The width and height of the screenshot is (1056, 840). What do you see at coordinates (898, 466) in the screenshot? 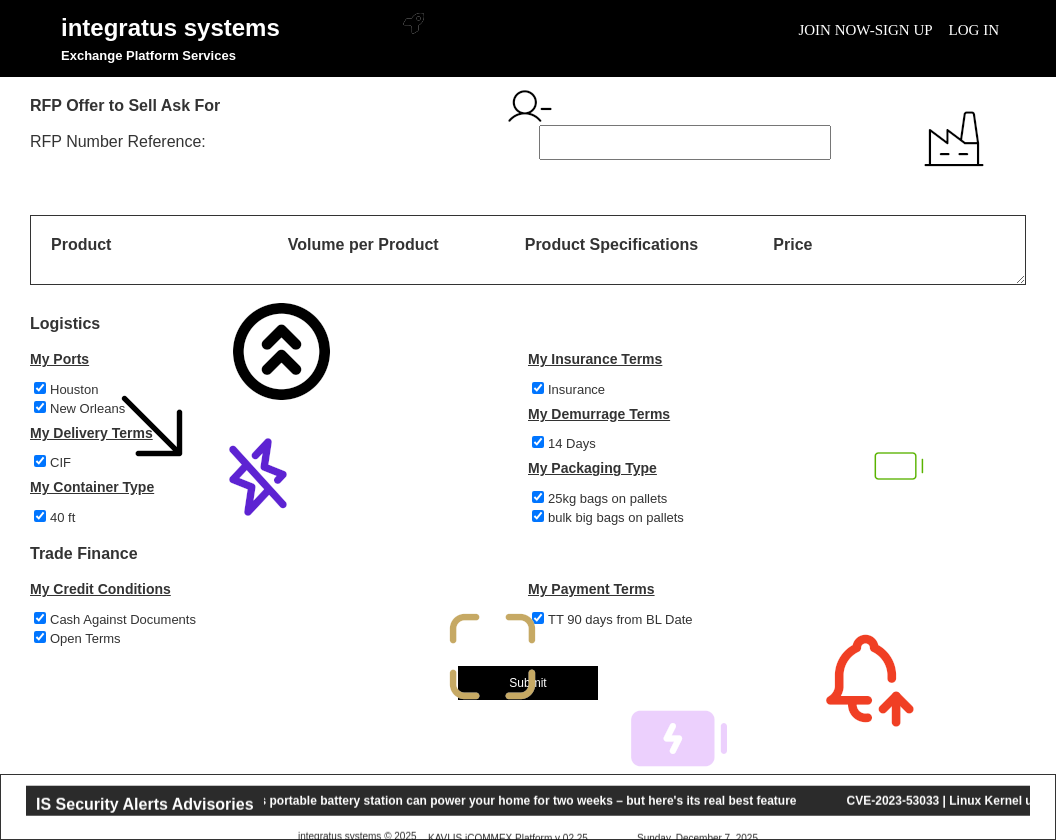
I see `indicates battery is empty or depleted` at bounding box center [898, 466].